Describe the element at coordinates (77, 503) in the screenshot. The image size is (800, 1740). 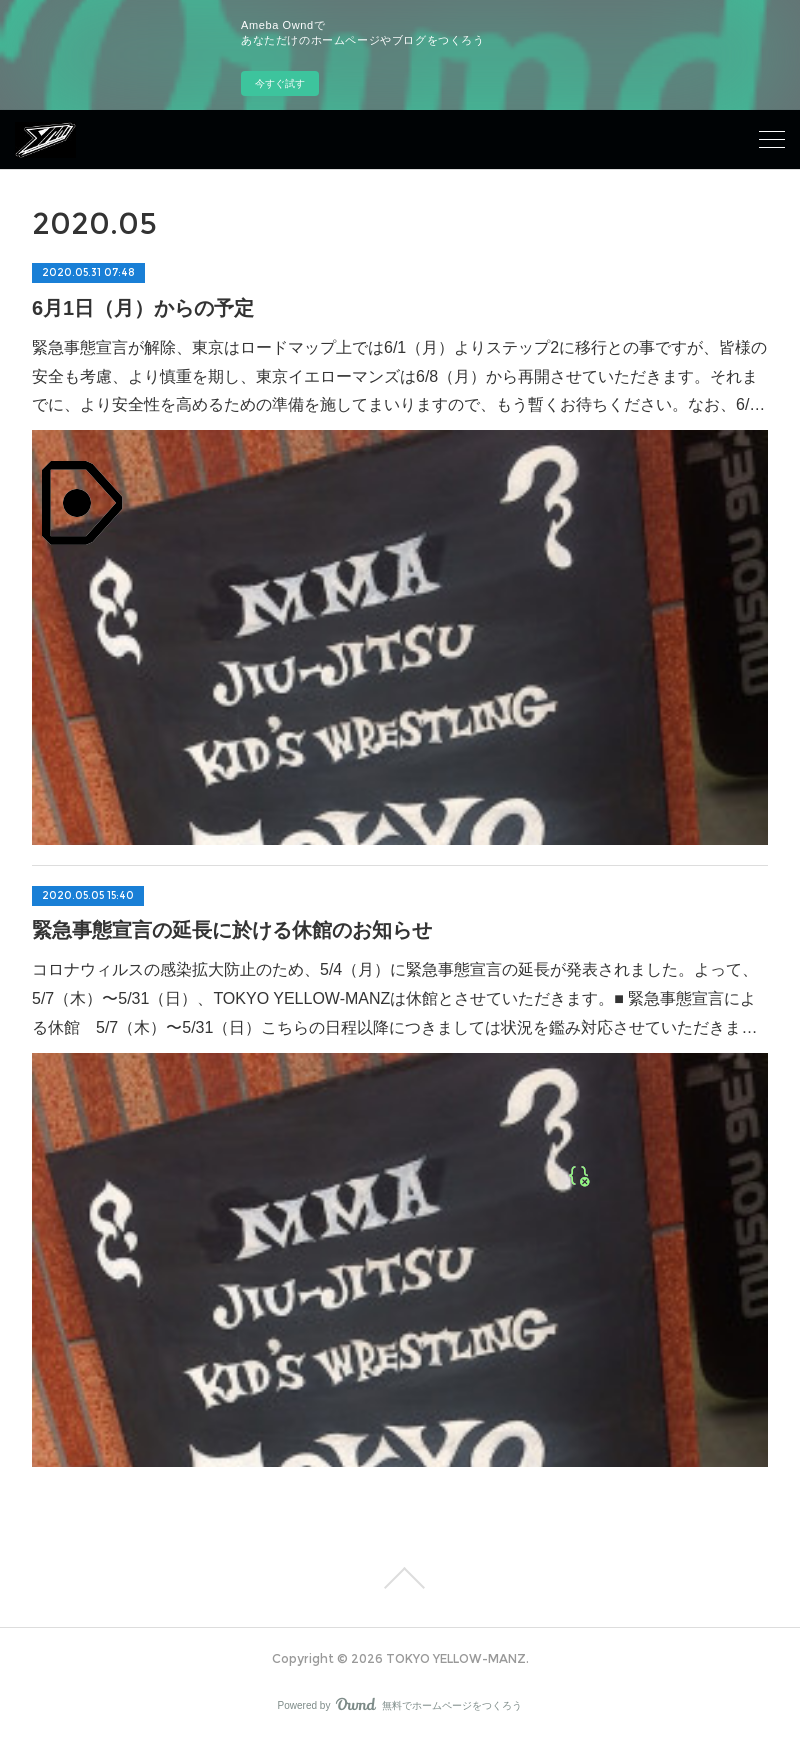
I see `indicates the current active line during debugging` at that location.